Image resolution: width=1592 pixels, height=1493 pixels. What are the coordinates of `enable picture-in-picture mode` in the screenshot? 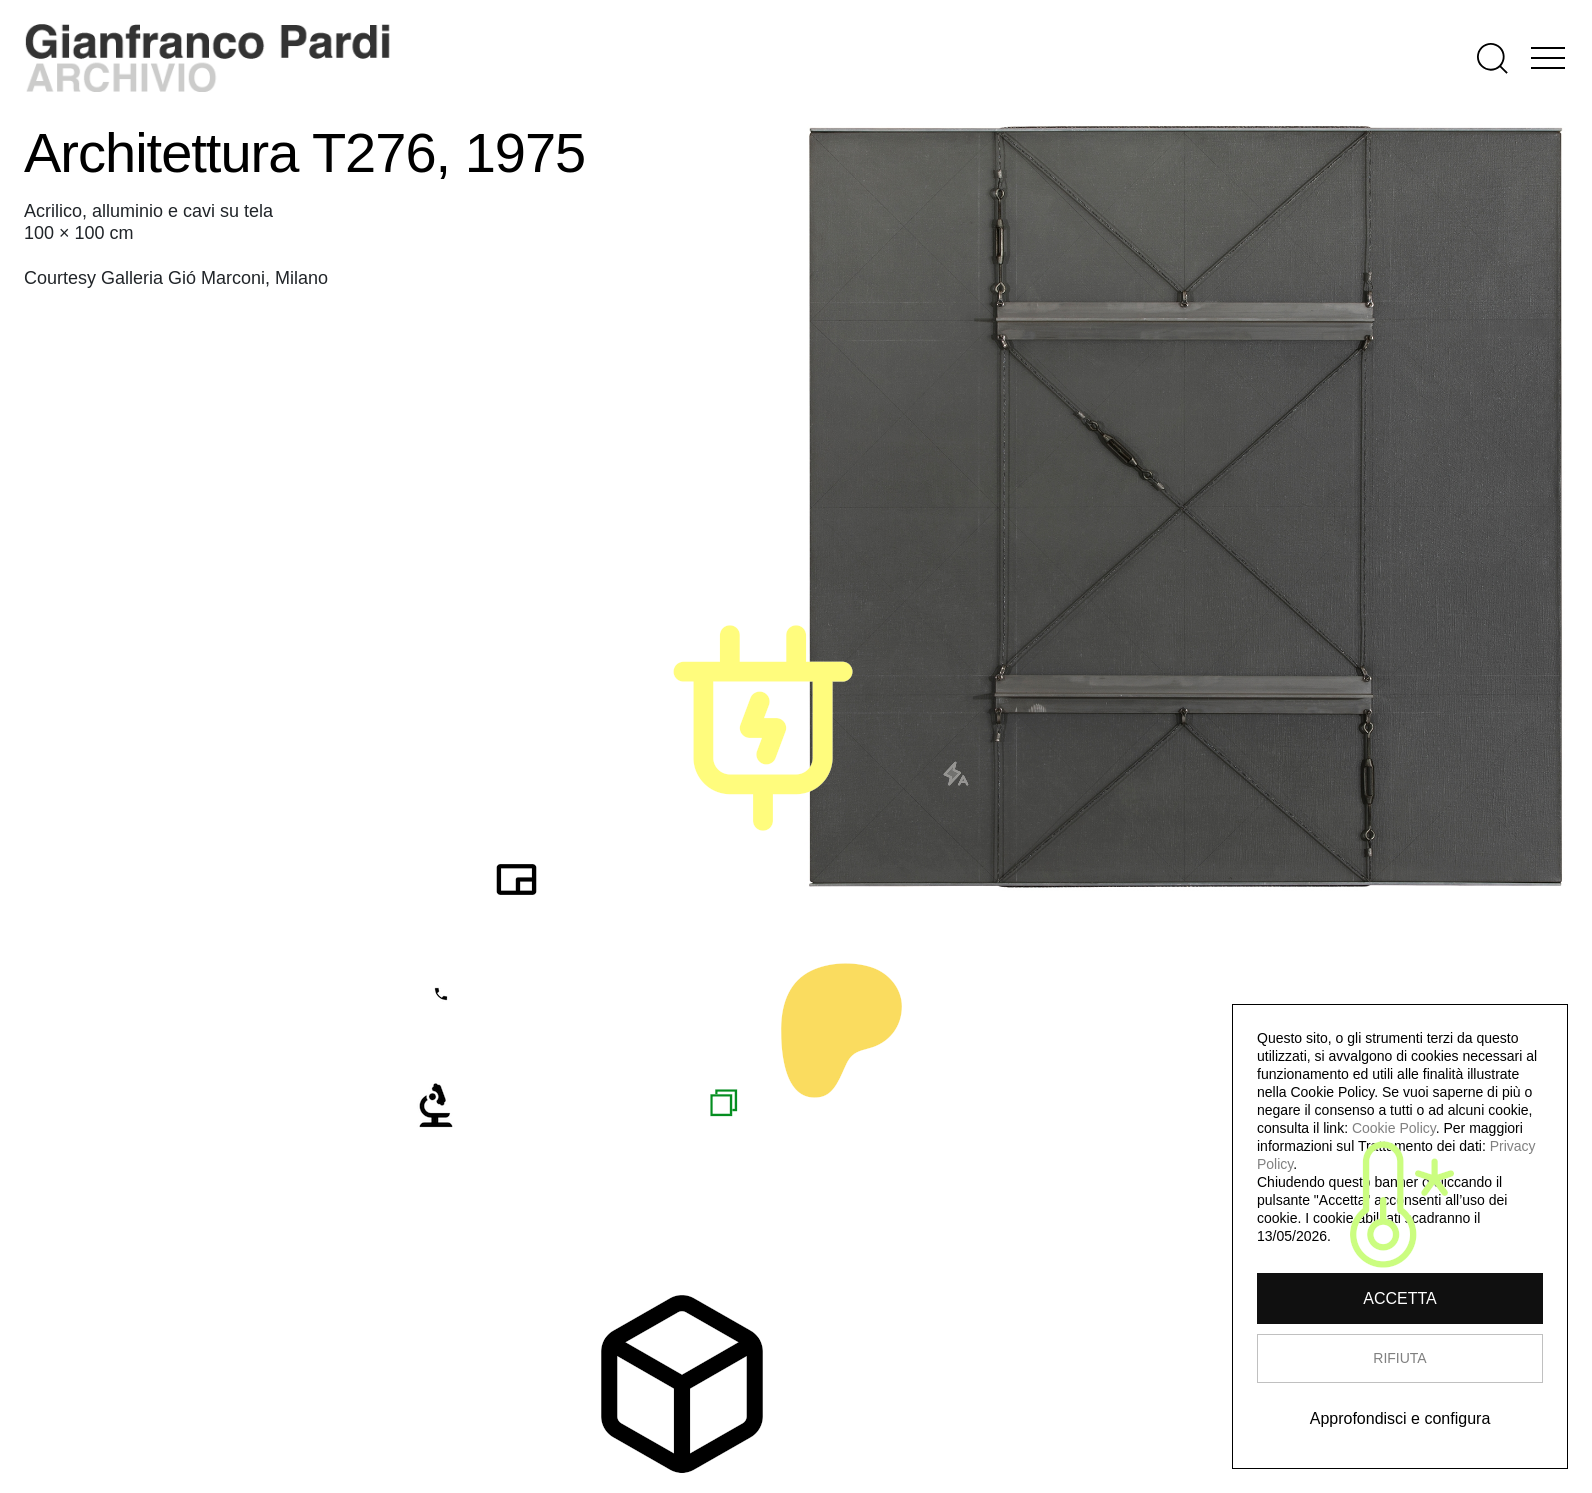 It's located at (516, 879).